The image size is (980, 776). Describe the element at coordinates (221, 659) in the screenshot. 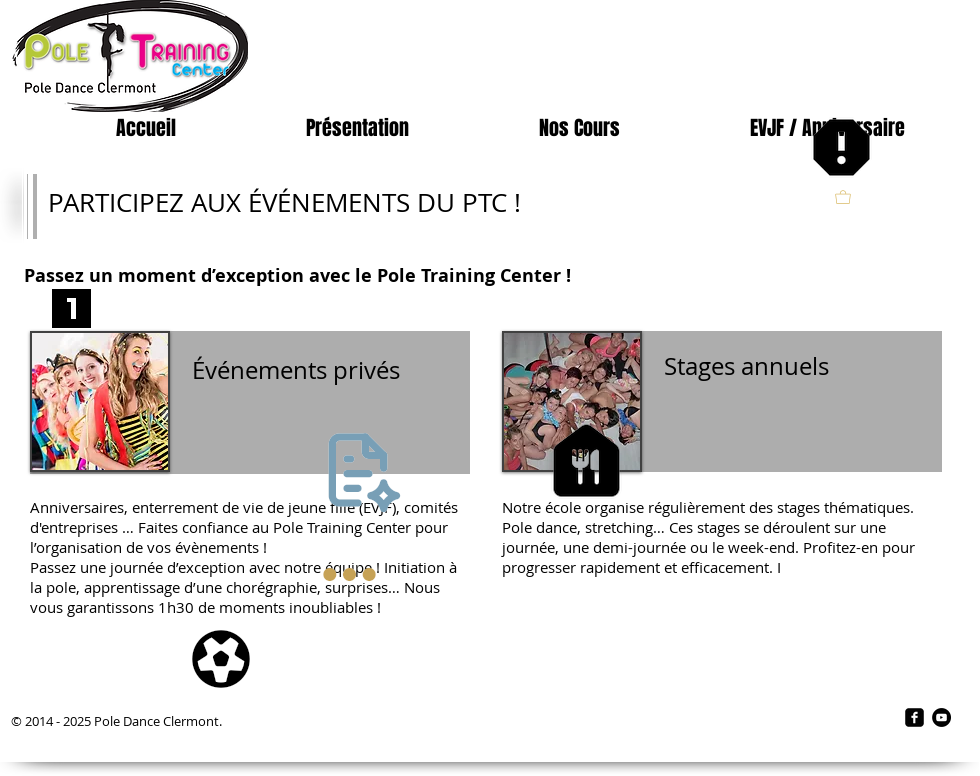

I see `access sports or soccer-related content` at that location.